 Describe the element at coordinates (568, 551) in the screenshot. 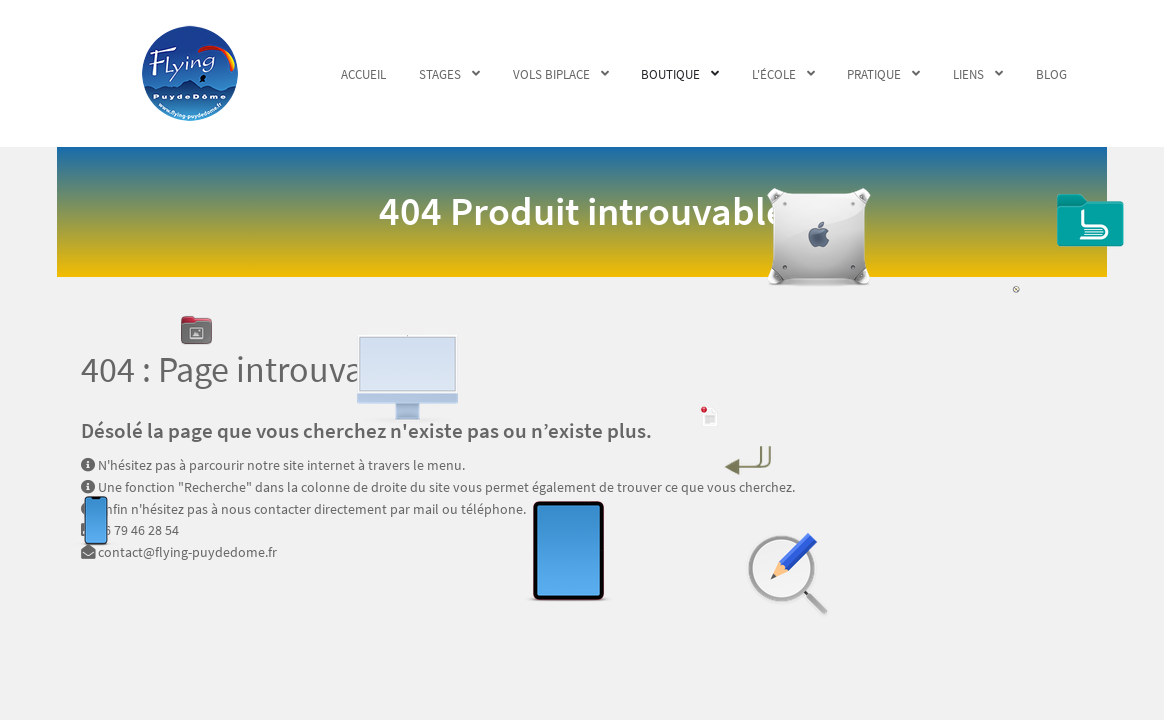

I see `connected iPad device` at that location.